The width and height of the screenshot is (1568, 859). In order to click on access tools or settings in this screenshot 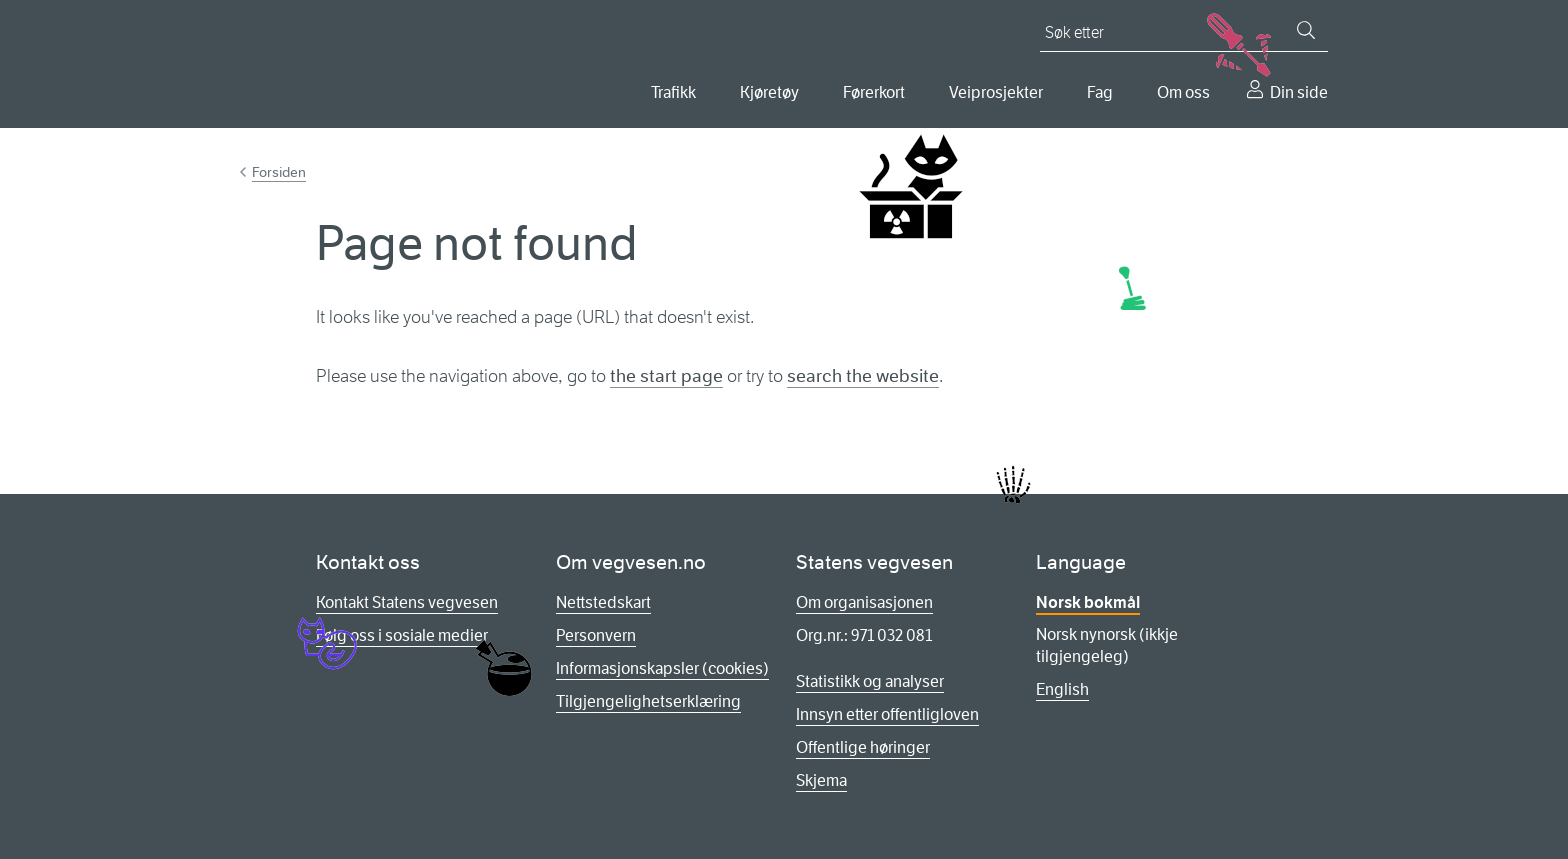, I will do `click(1239, 45)`.